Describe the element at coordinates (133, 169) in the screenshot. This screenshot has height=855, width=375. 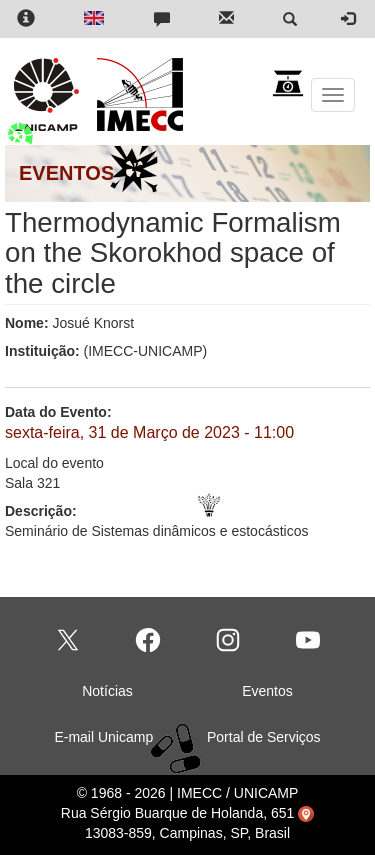
I see `trigger an explosion or blast effect` at that location.